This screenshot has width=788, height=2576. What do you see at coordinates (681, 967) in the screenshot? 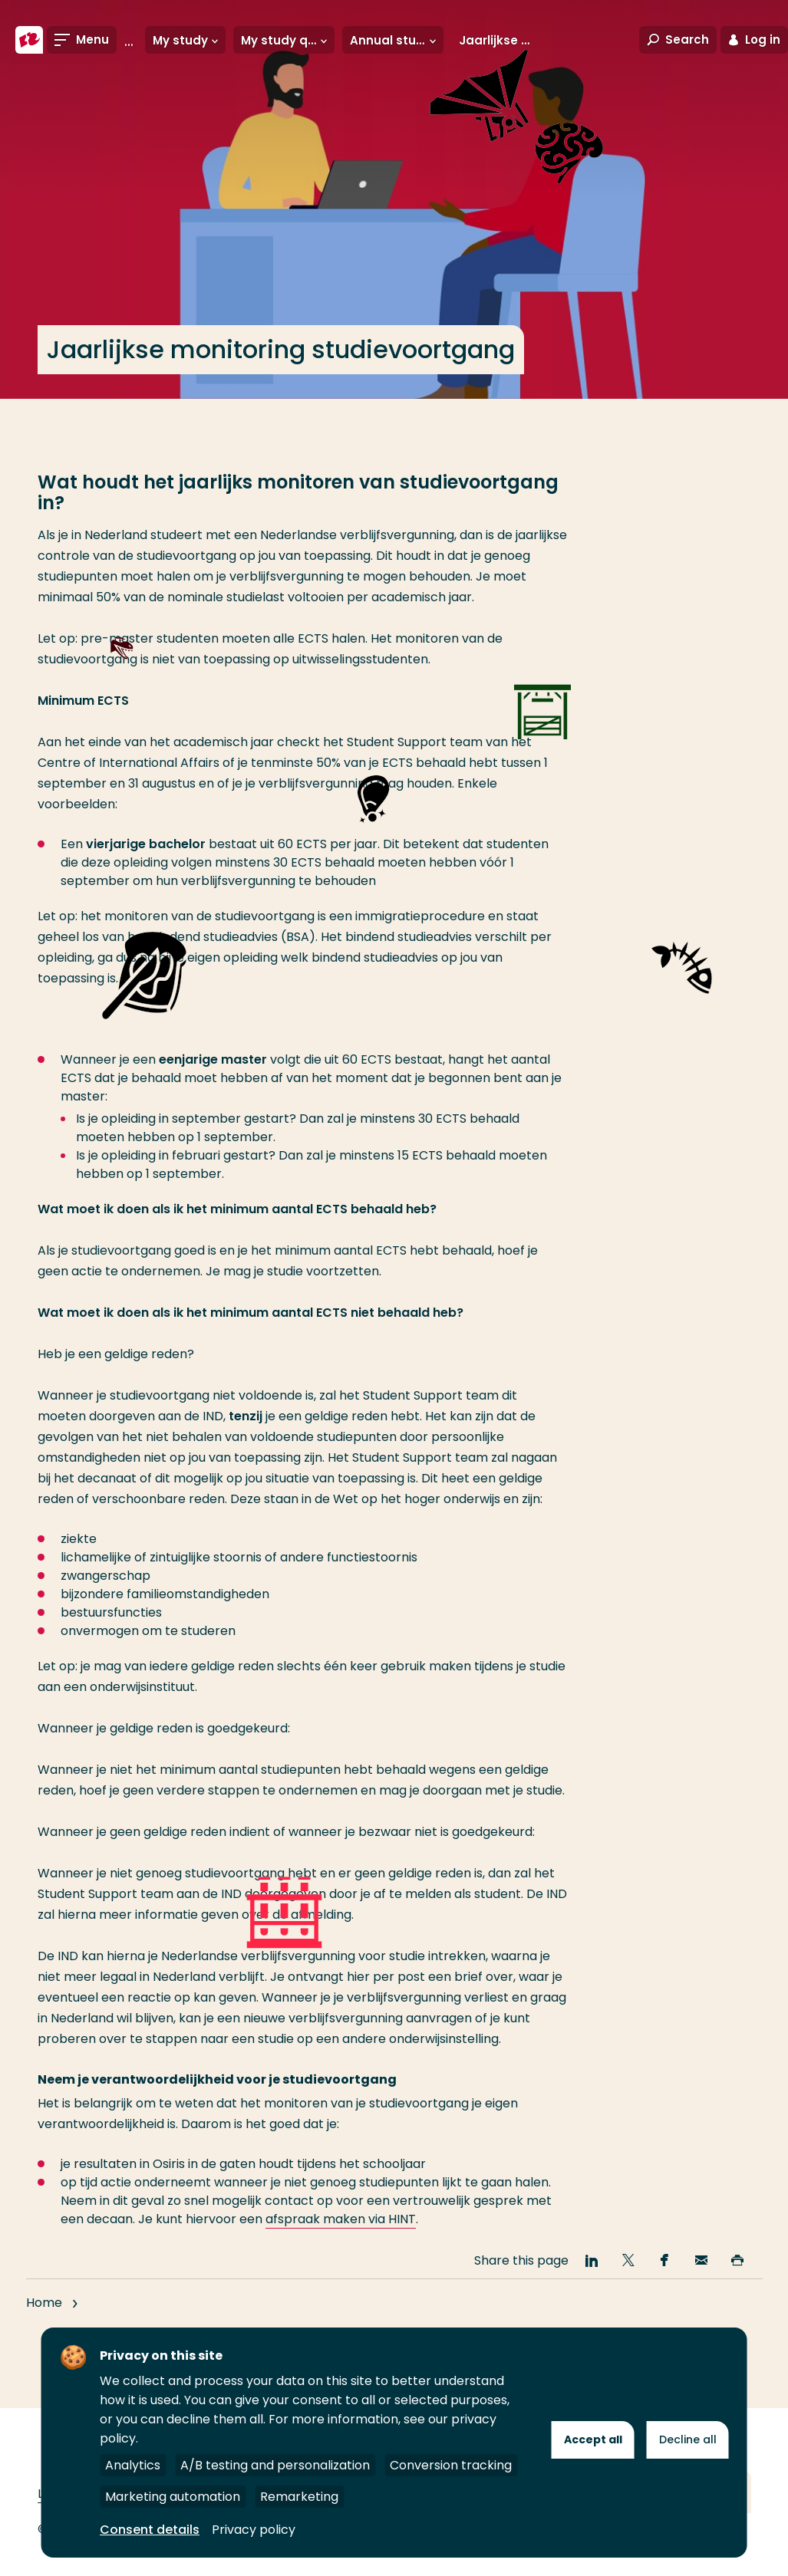
I see `indicates an empty or depleted resource` at bounding box center [681, 967].